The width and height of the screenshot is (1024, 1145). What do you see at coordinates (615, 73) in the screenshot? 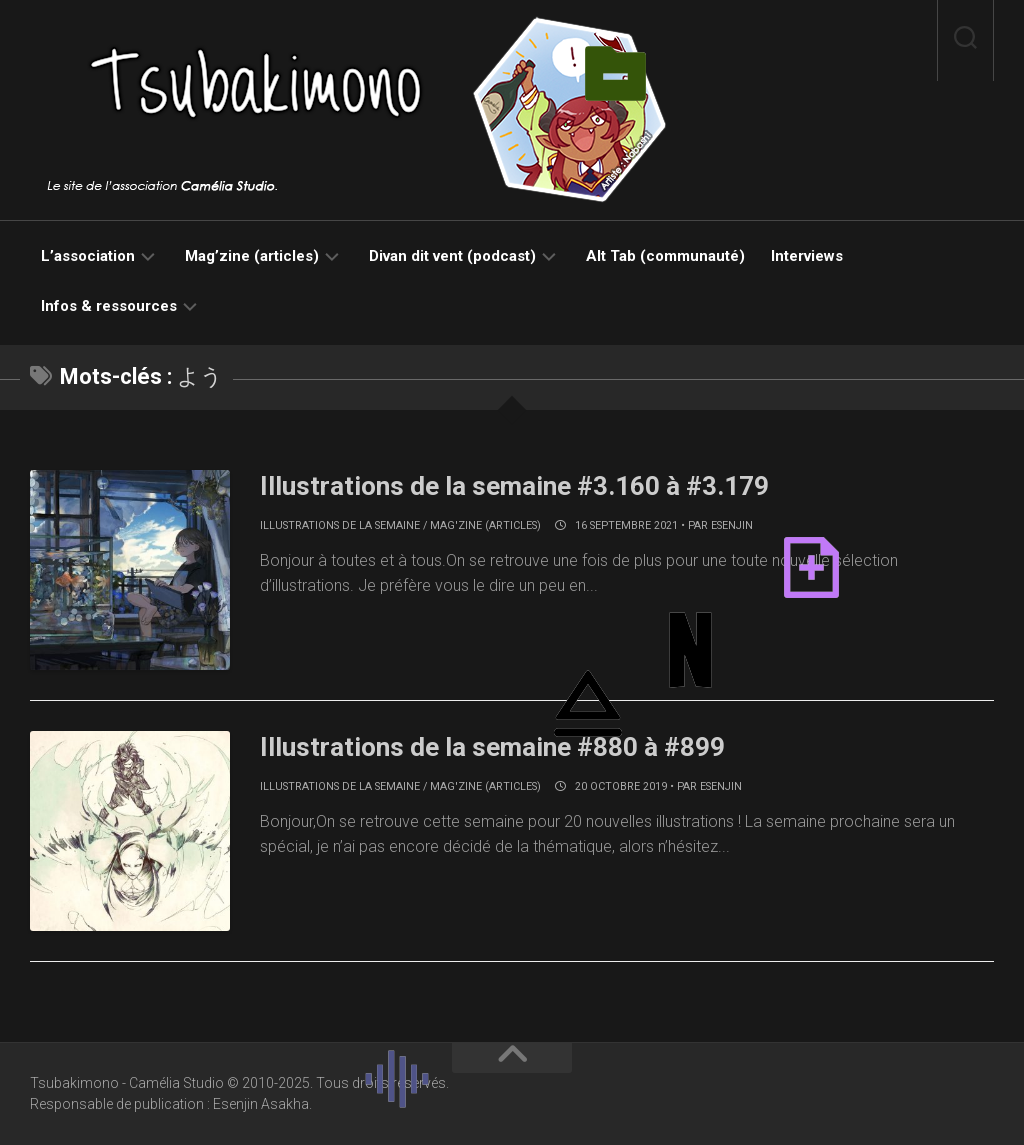
I see `remove a folder` at bounding box center [615, 73].